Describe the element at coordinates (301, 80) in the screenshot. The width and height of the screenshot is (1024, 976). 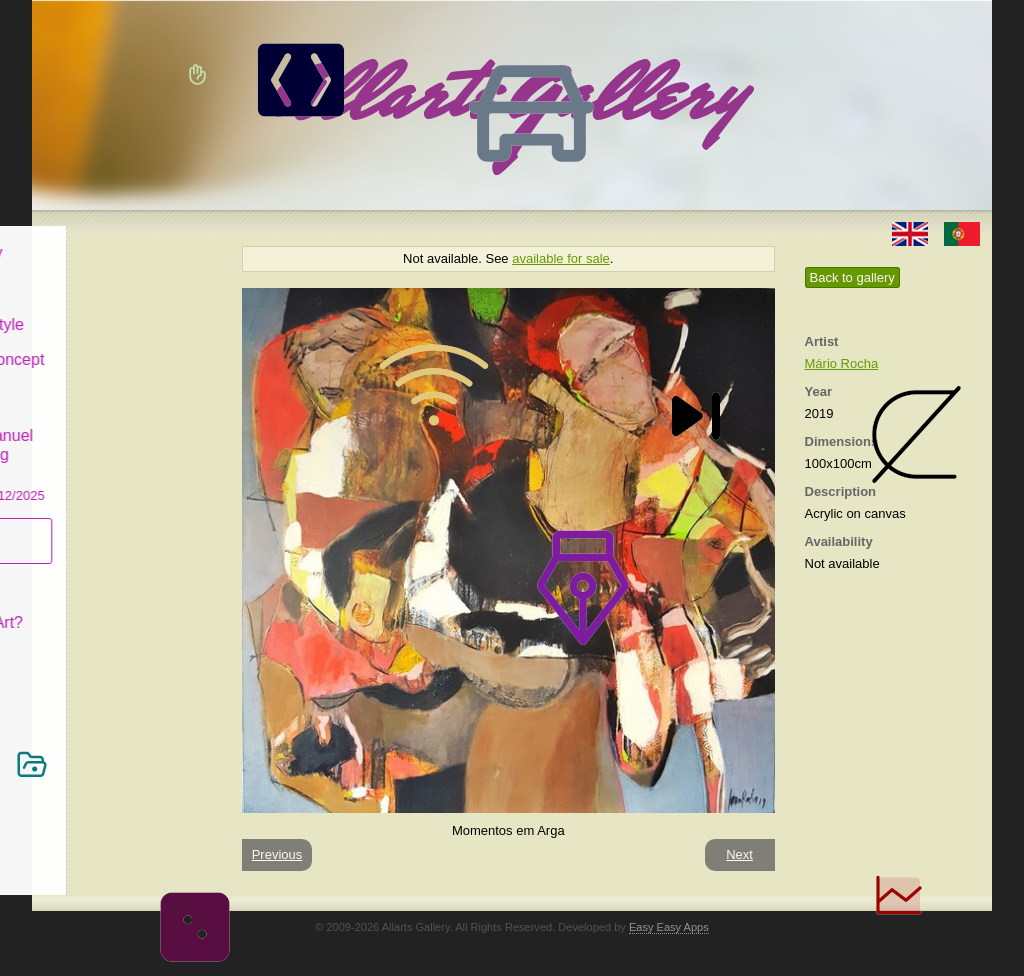
I see `view or edit source code` at that location.